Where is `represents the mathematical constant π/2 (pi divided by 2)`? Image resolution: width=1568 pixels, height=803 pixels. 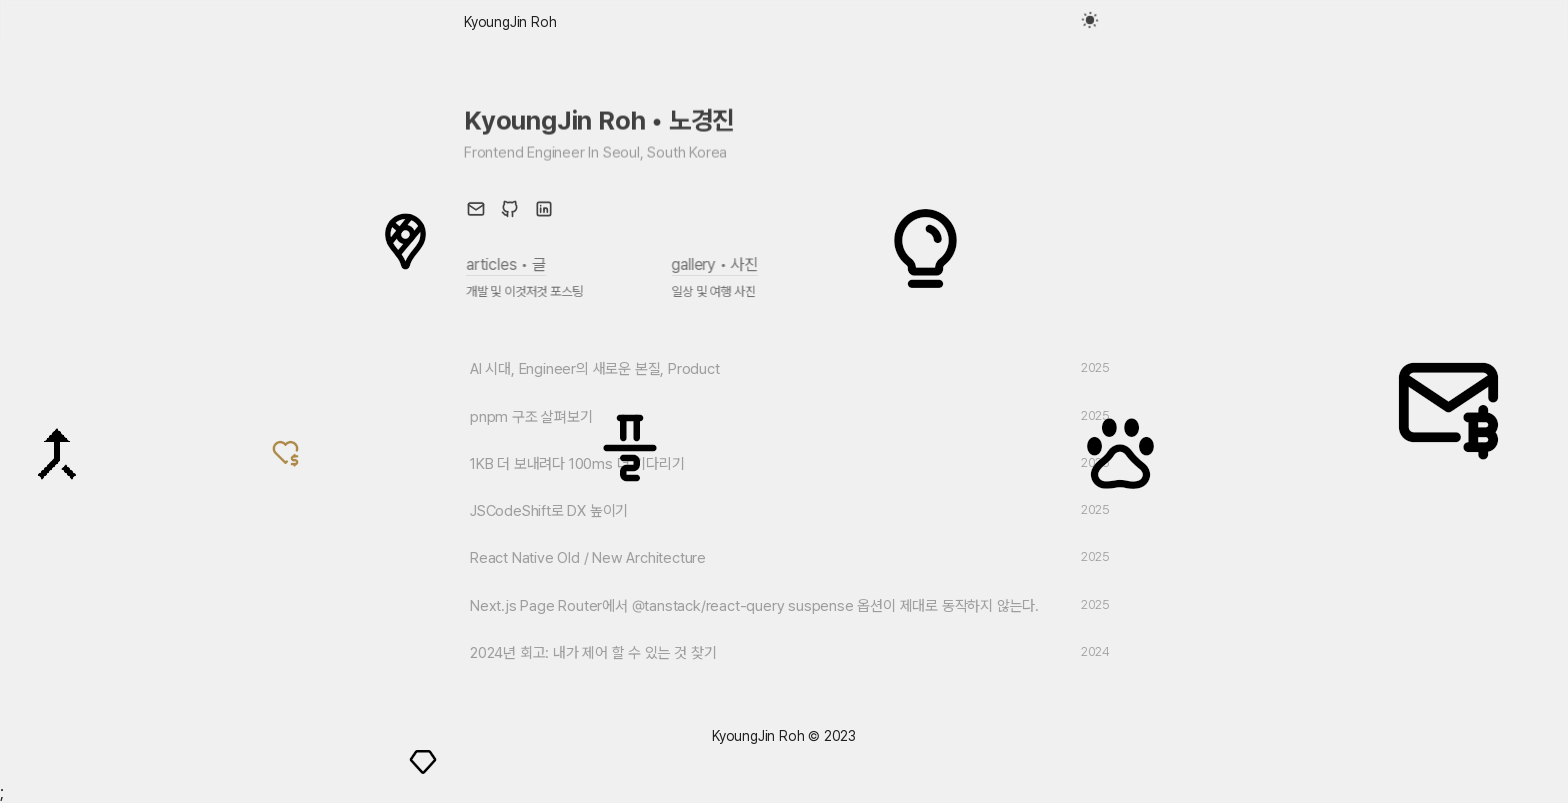 represents the mathematical constant π/2 (pi divided by 2) is located at coordinates (630, 448).